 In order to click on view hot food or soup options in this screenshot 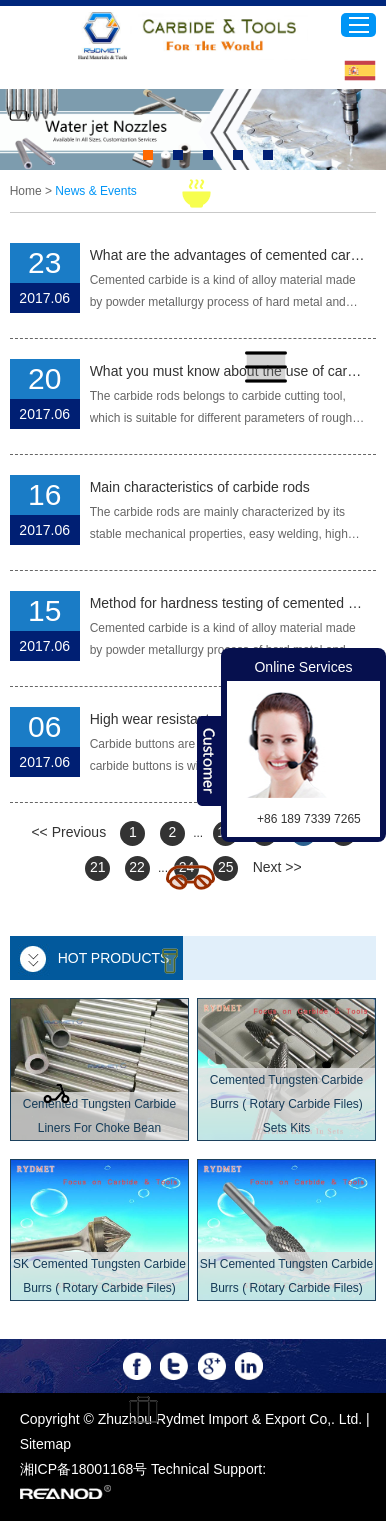, I will do `click(196, 193)`.